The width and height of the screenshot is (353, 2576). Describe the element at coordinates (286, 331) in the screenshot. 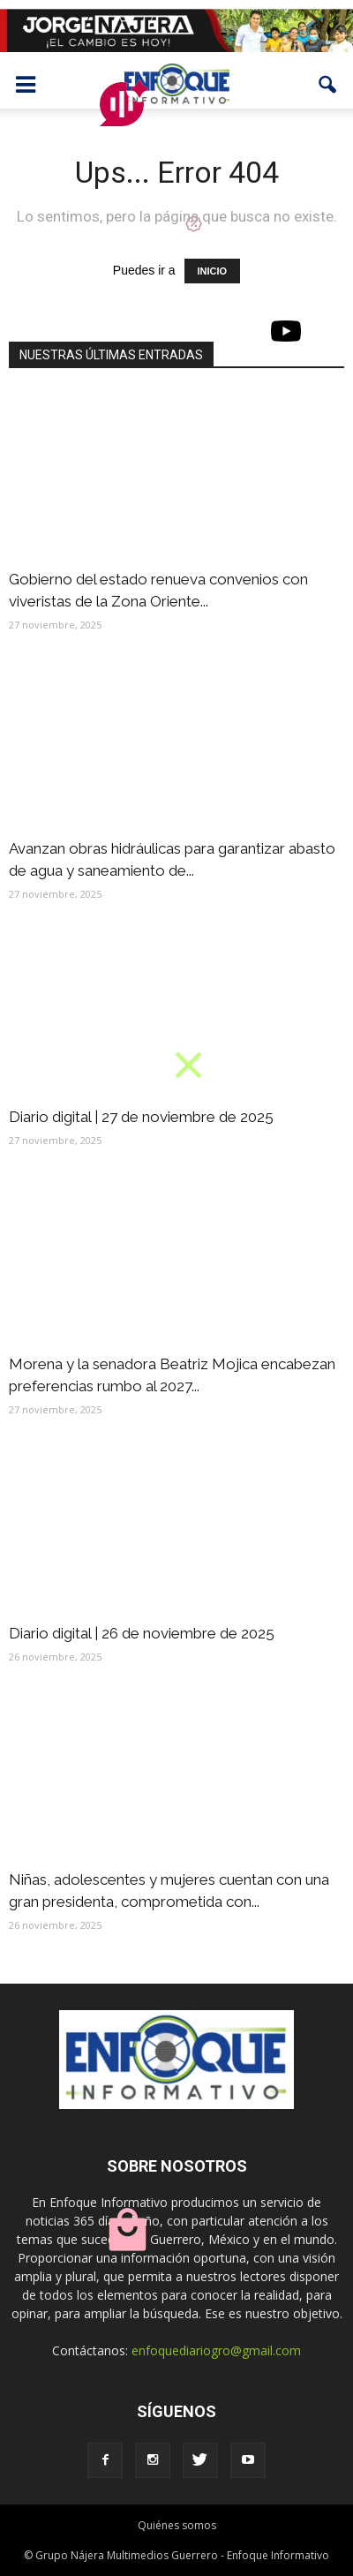

I see `open YouTube app` at that location.